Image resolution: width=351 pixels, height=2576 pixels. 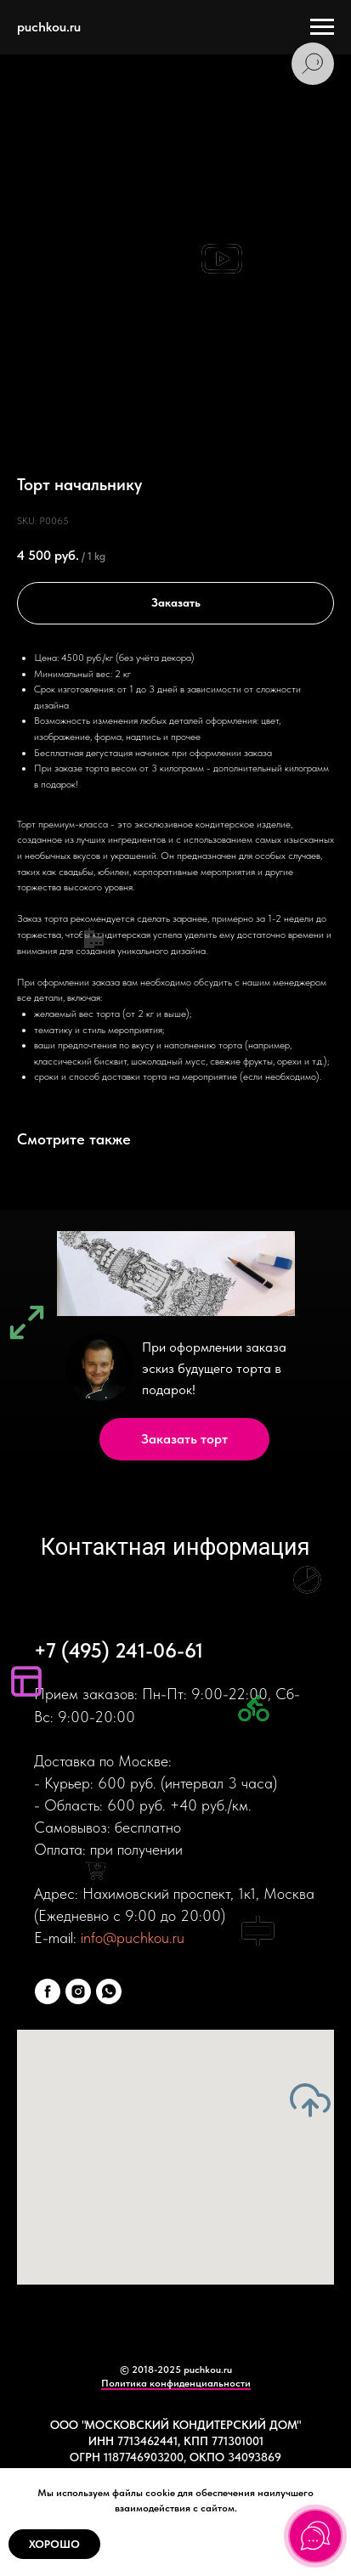 I want to click on upload file to cloud storage, so click(x=310, y=2100).